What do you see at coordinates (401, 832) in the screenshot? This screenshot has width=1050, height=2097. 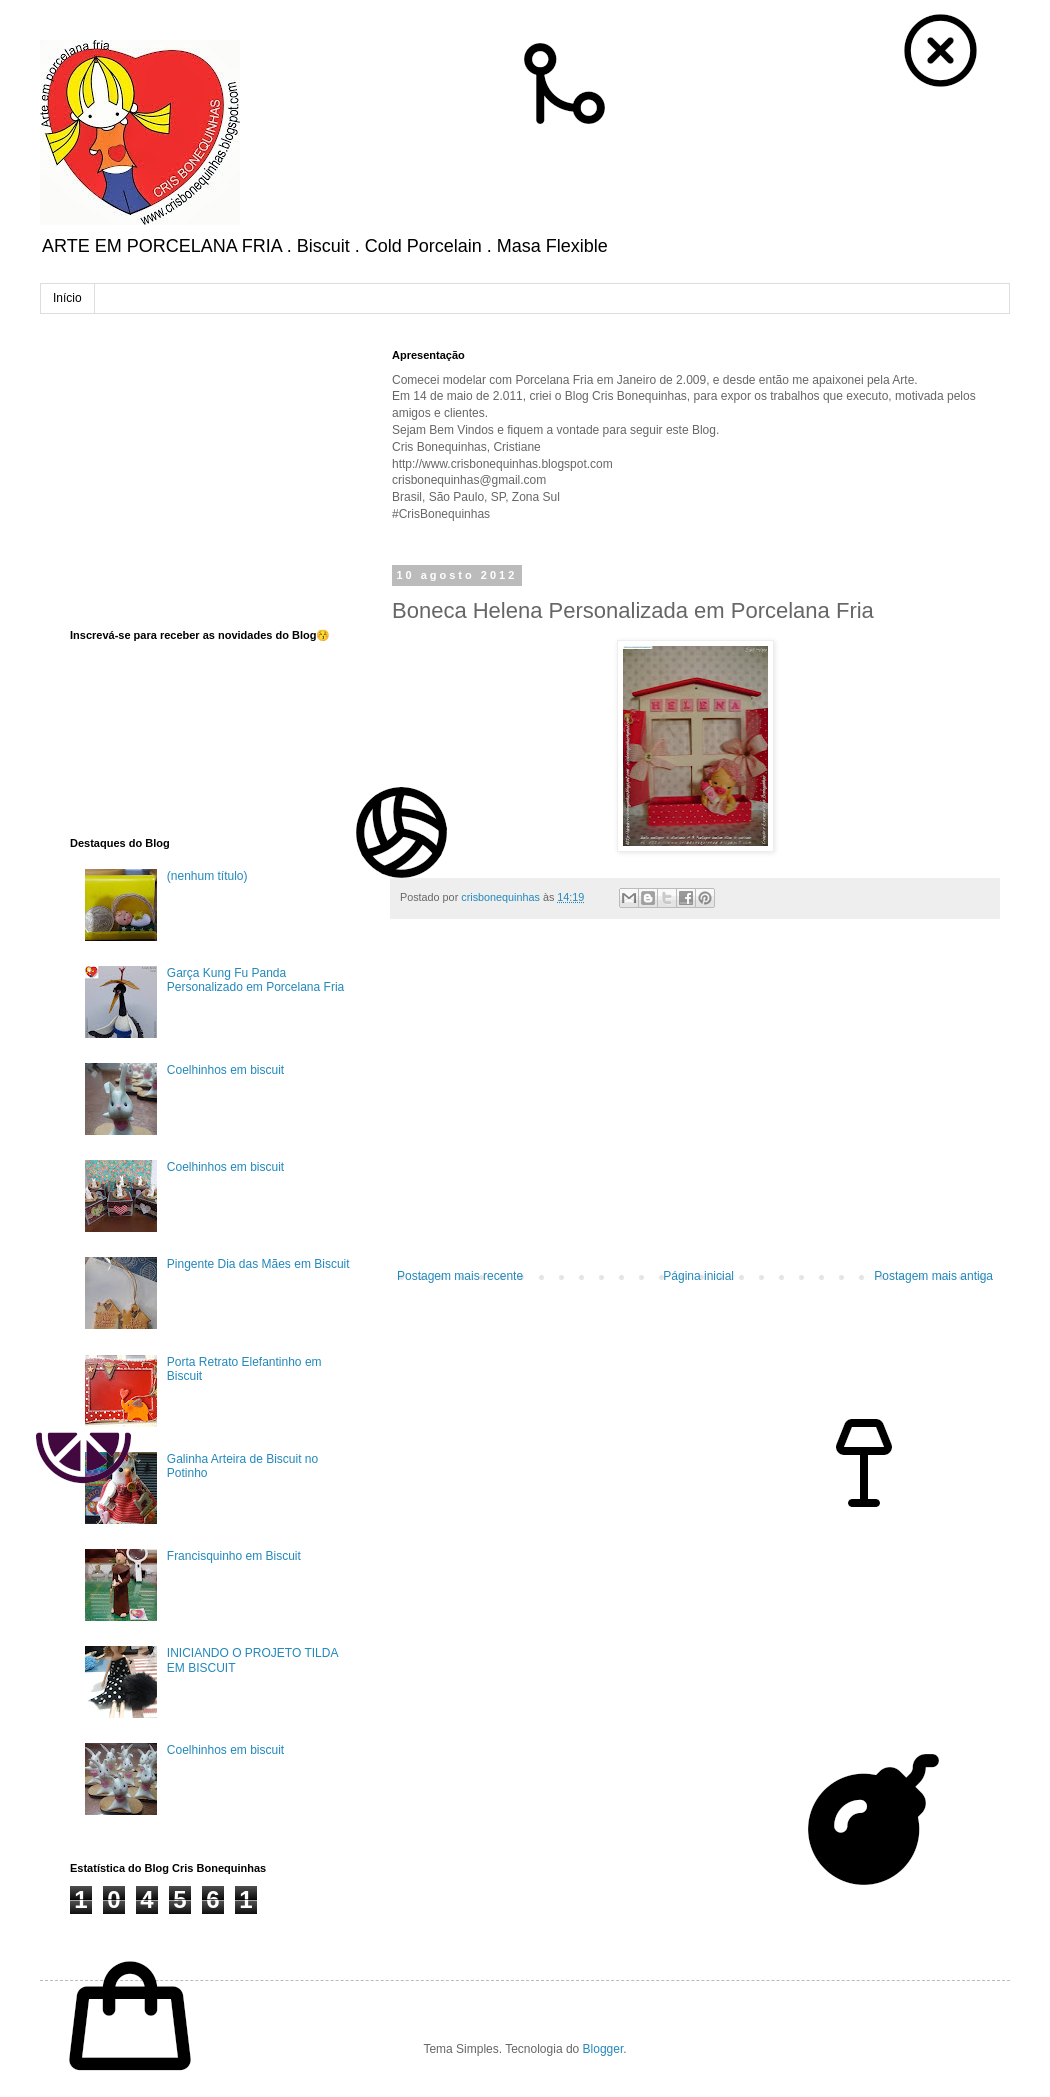 I see `view volleyball or beach sports activities` at bounding box center [401, 832].